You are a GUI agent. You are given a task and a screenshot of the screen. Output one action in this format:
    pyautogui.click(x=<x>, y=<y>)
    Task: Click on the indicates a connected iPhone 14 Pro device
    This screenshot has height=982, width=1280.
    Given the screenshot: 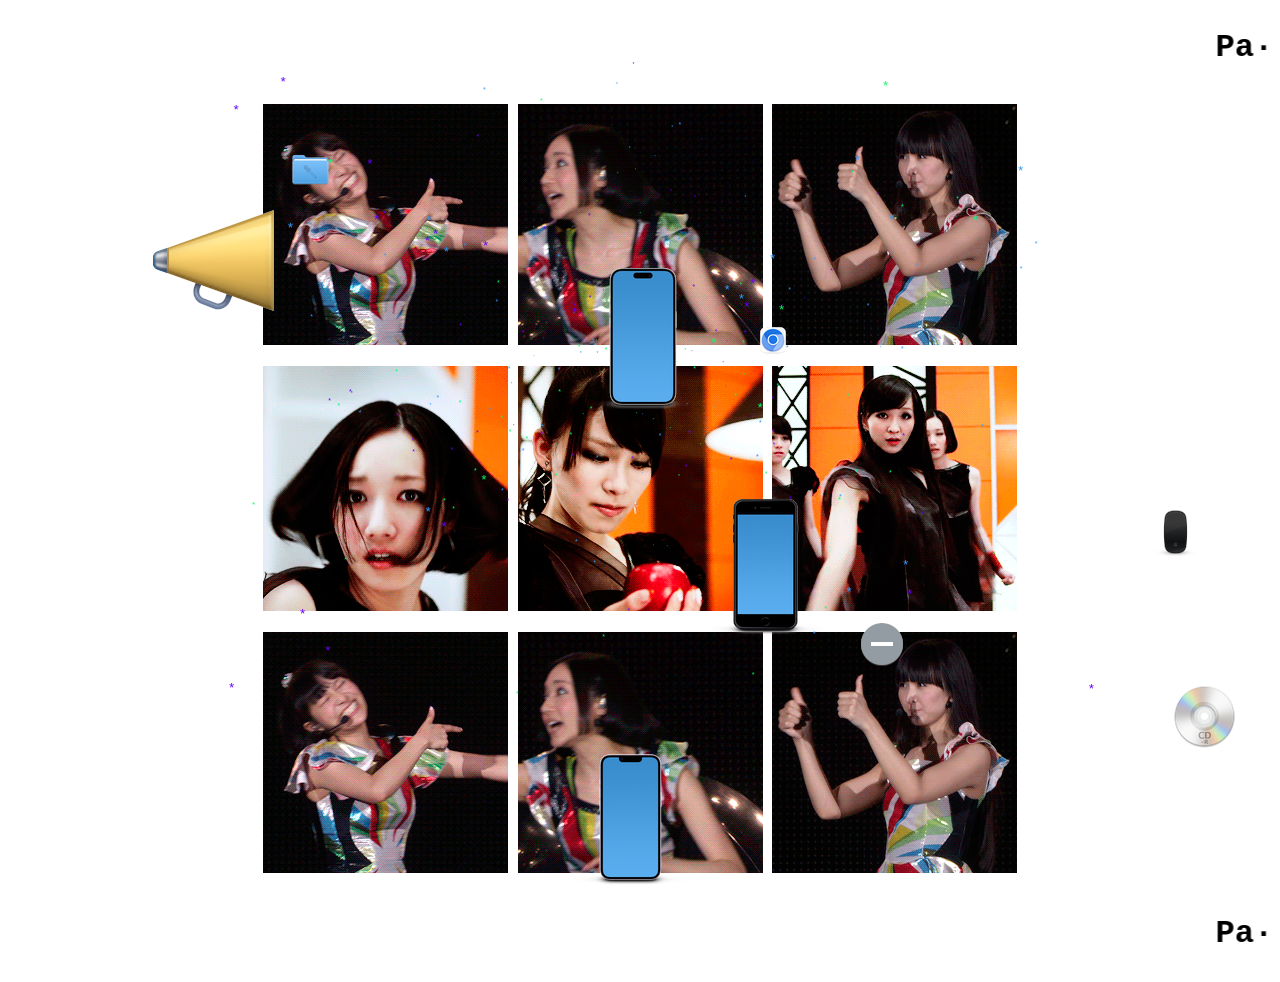 What is the action you would take?
    pyautogui.click(x=643, y=339)
    